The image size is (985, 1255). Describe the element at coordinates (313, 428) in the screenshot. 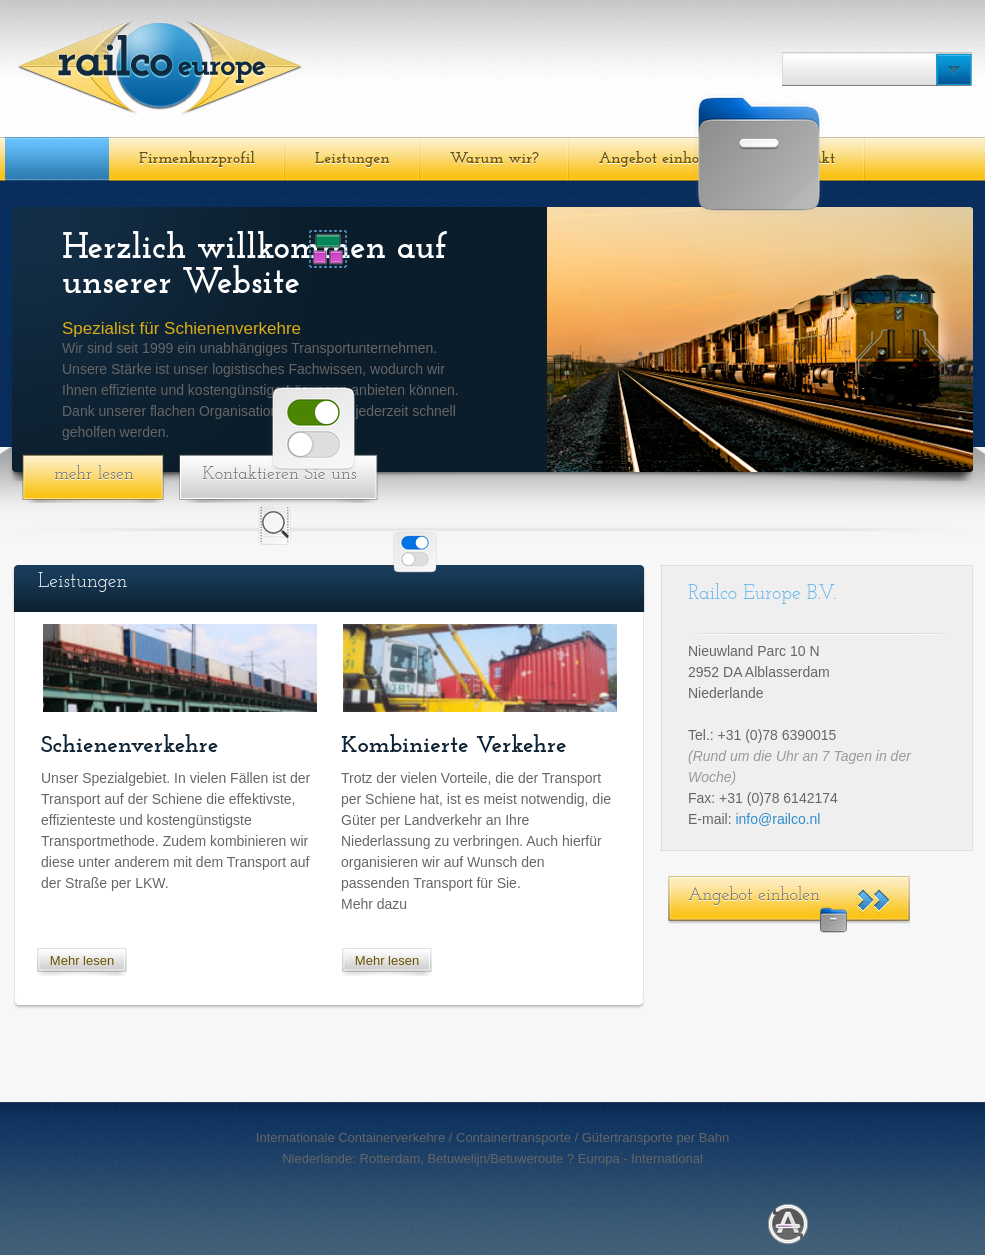

I see `open gnome tweaks settings` at that location.